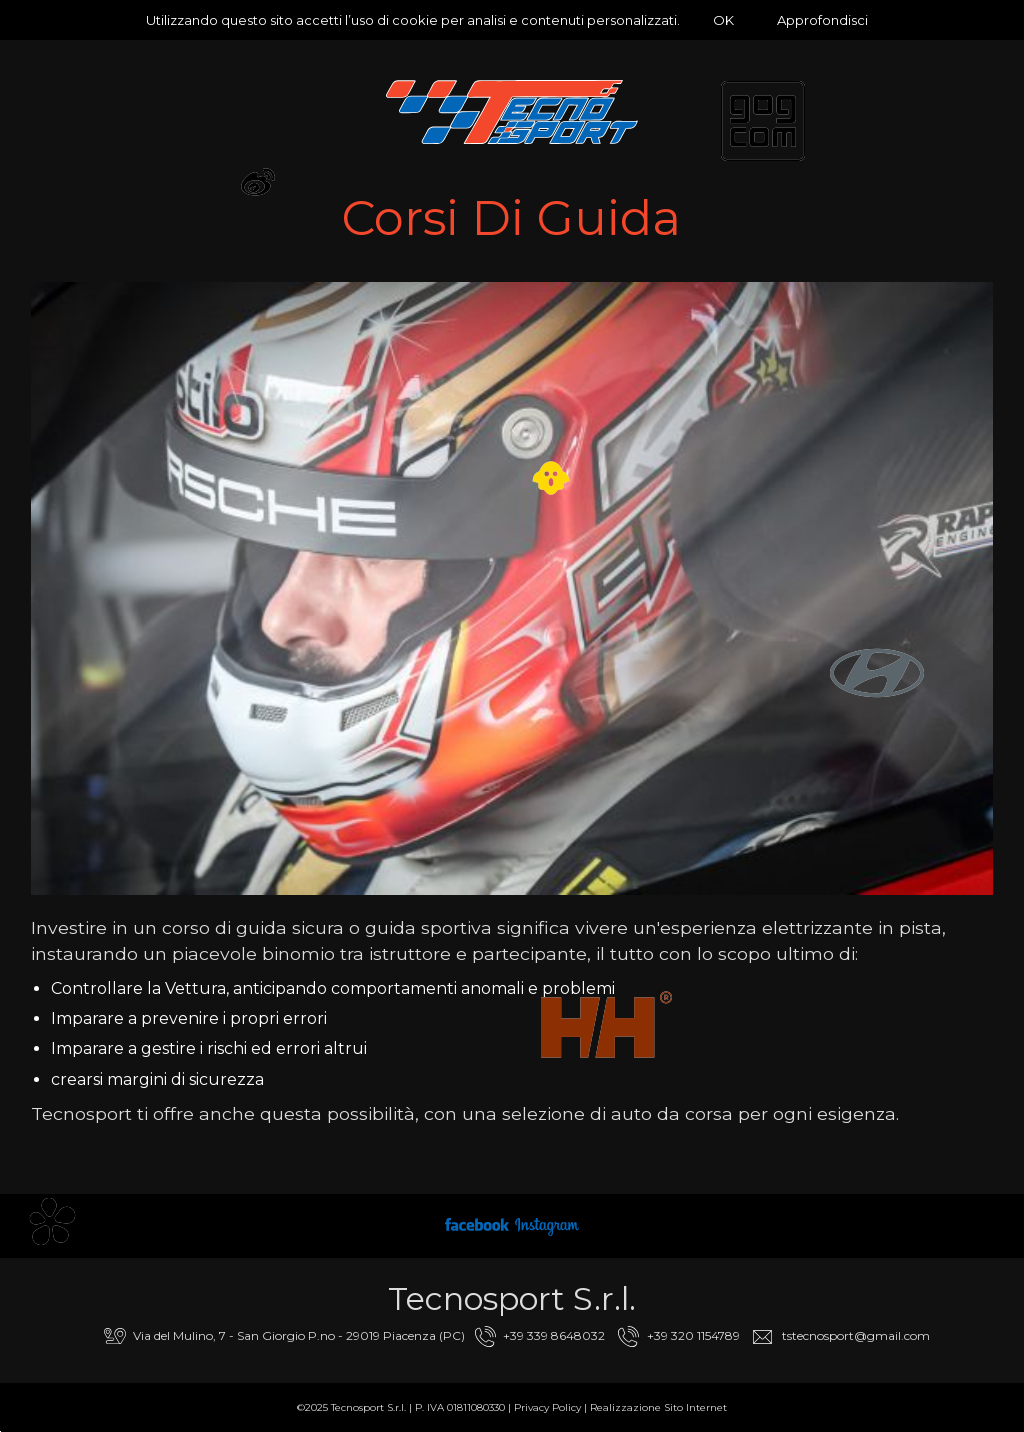 The image size is (1024, 1432). Describe the element at coordinates (763, 121) in the screenshot. I see `visit the GOG.com game store` at that location.